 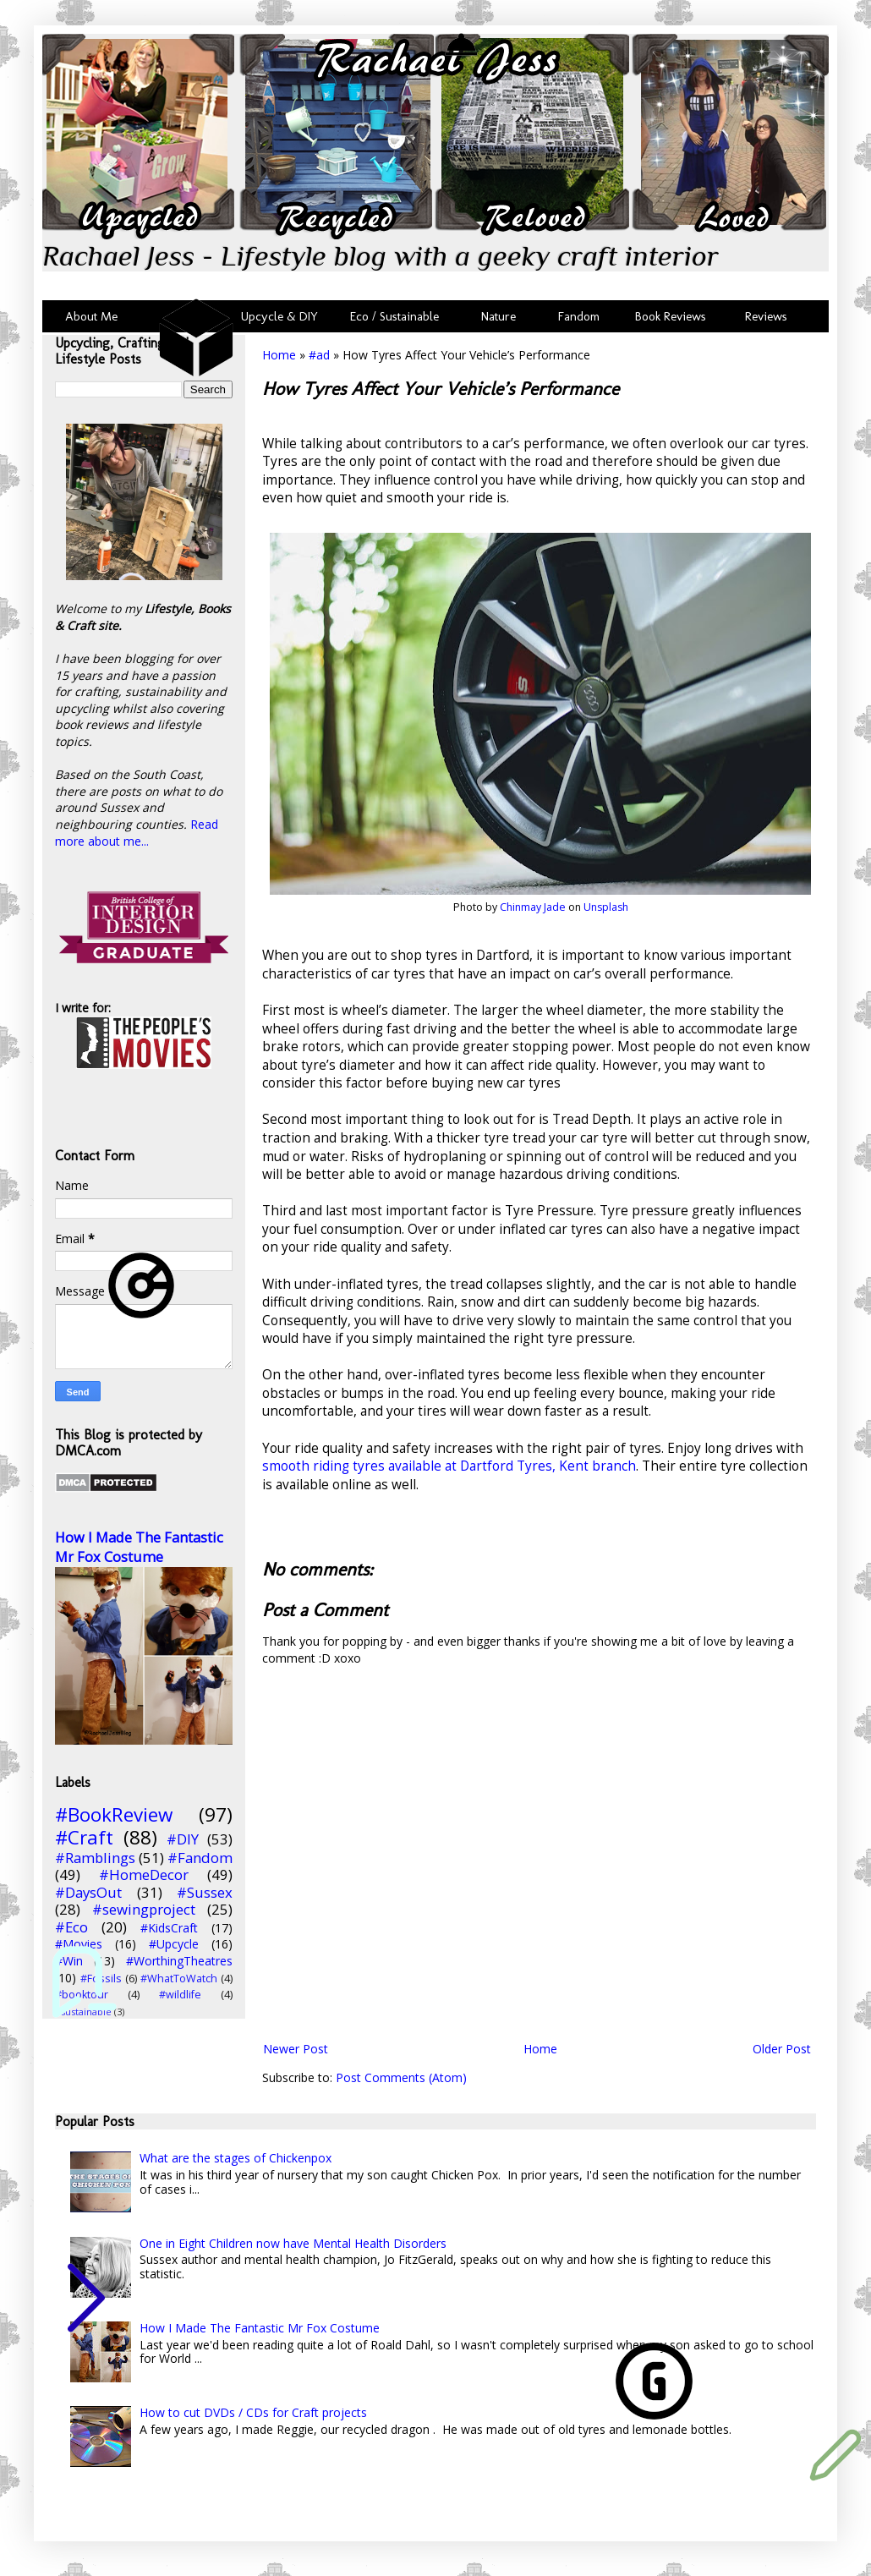 What do you see at coordinates (654, 2381) in the screenshot?
I see `google account or google-related feature` at bounding box center [654, 2381].